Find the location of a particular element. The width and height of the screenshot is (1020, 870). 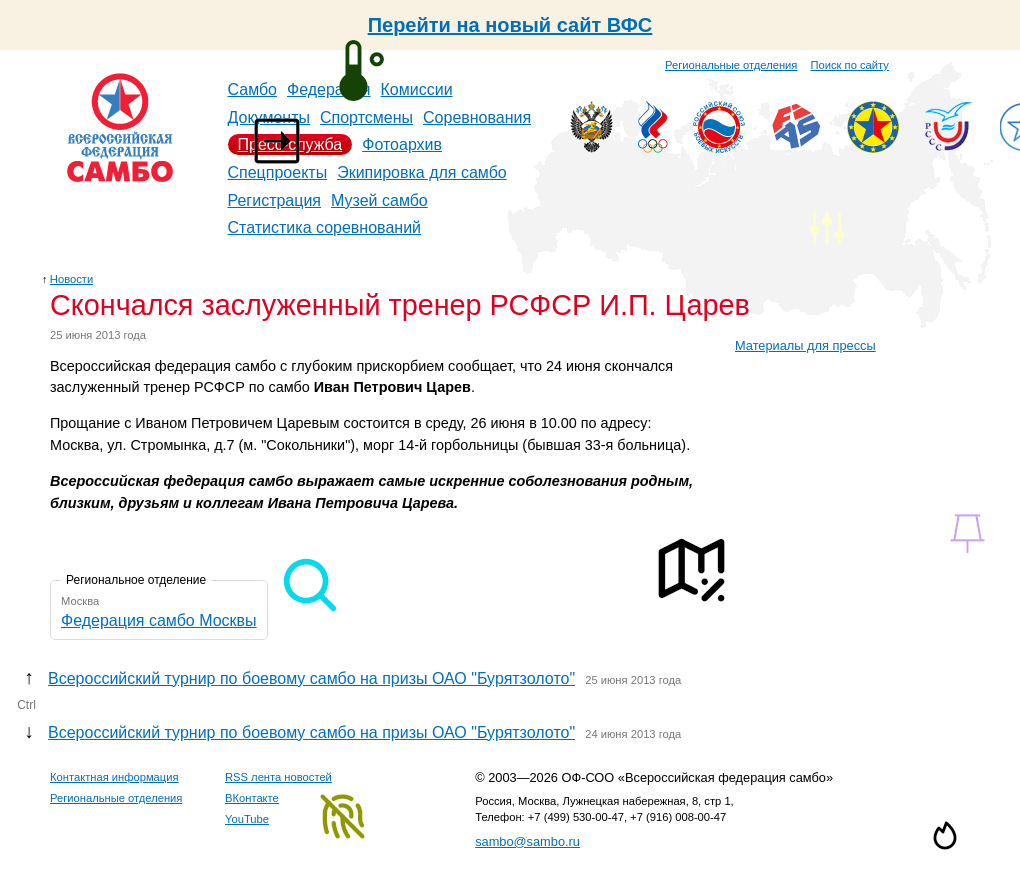

view deals and discounts nearby is located at coordinates (691, 568).